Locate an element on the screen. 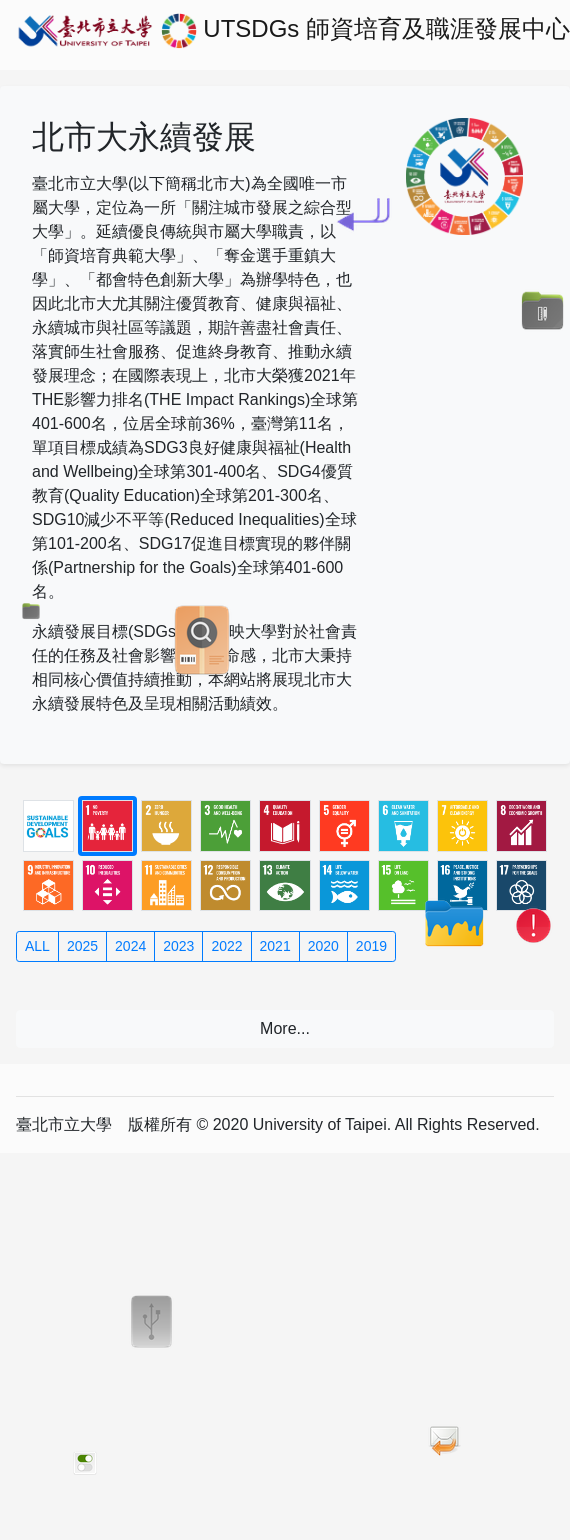 This screenshot has height=1540, width=570. open a folder to view its contents is located at coordinates (31, 611).